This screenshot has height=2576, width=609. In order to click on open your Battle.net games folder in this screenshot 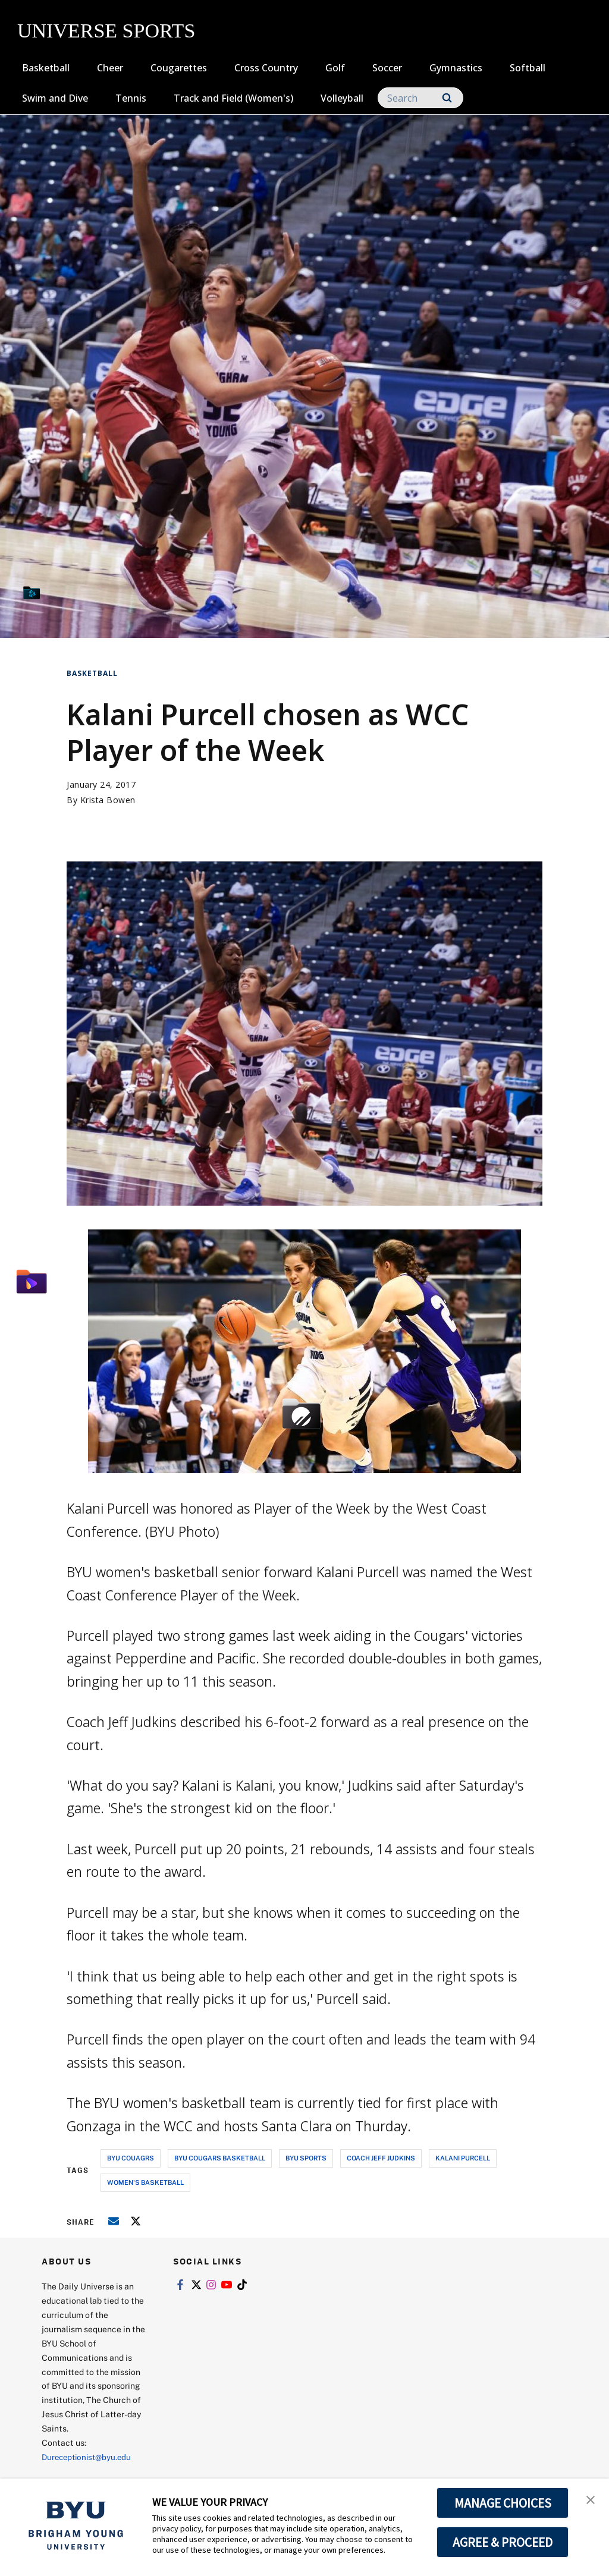, I will do `click(32, 593)`.